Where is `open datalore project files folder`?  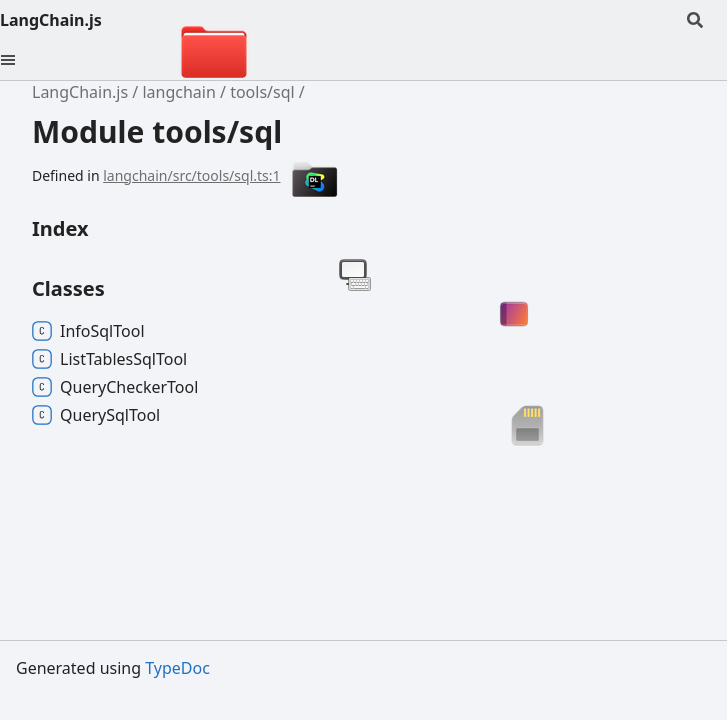 open datalore project files folder is located at coordinates (314, 180).